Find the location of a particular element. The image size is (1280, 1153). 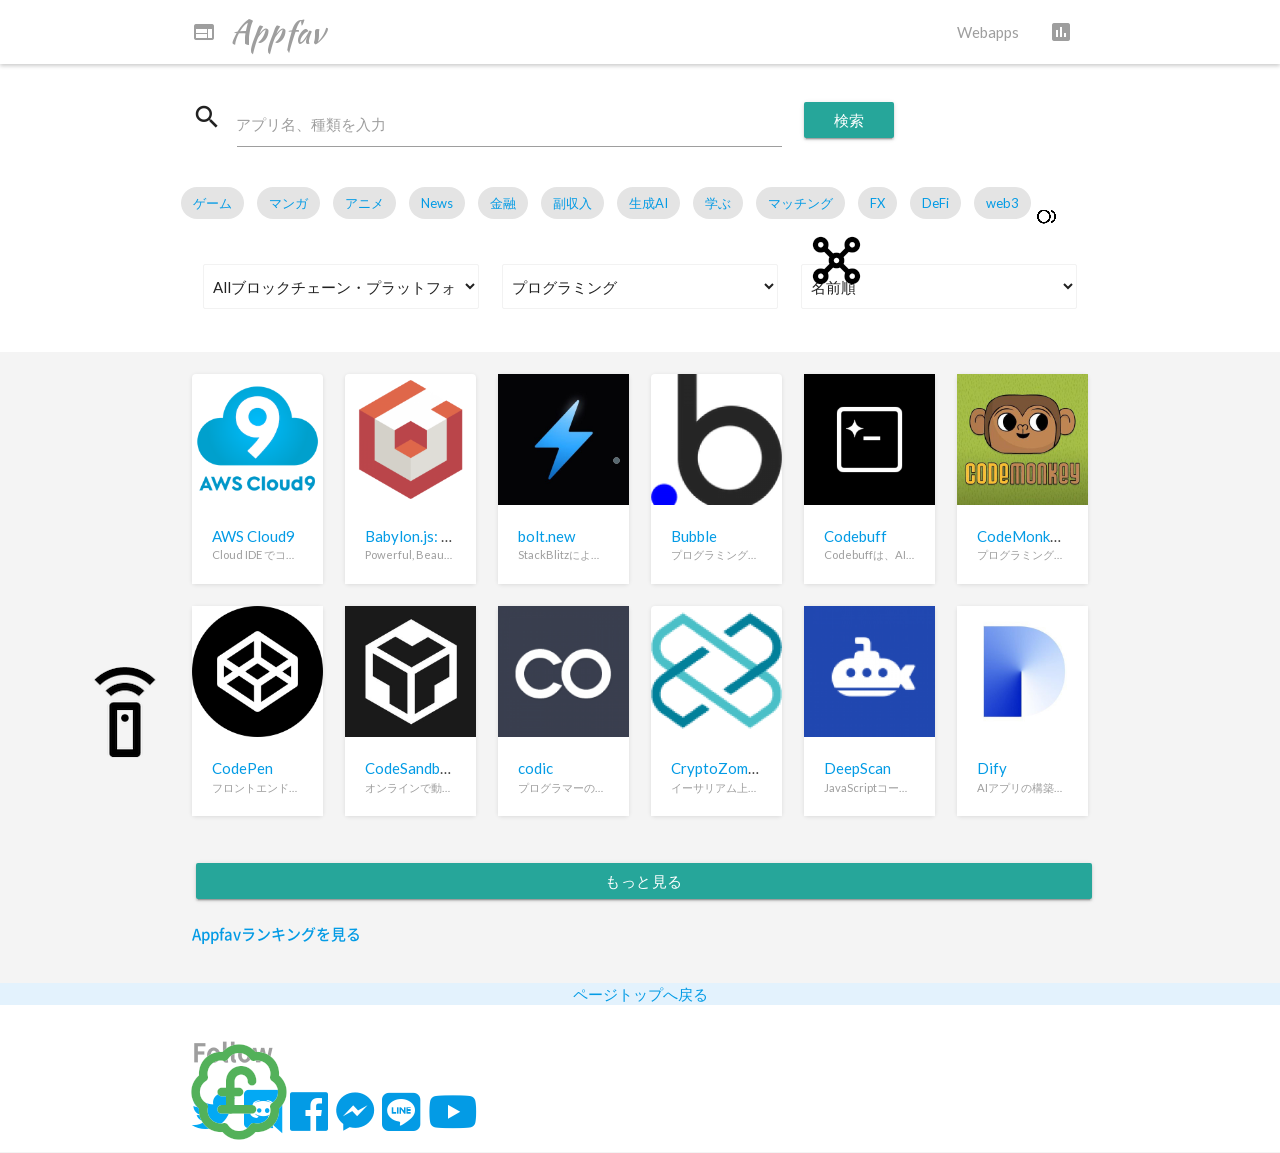

access remote control settings is located at coordinates (125, 714).